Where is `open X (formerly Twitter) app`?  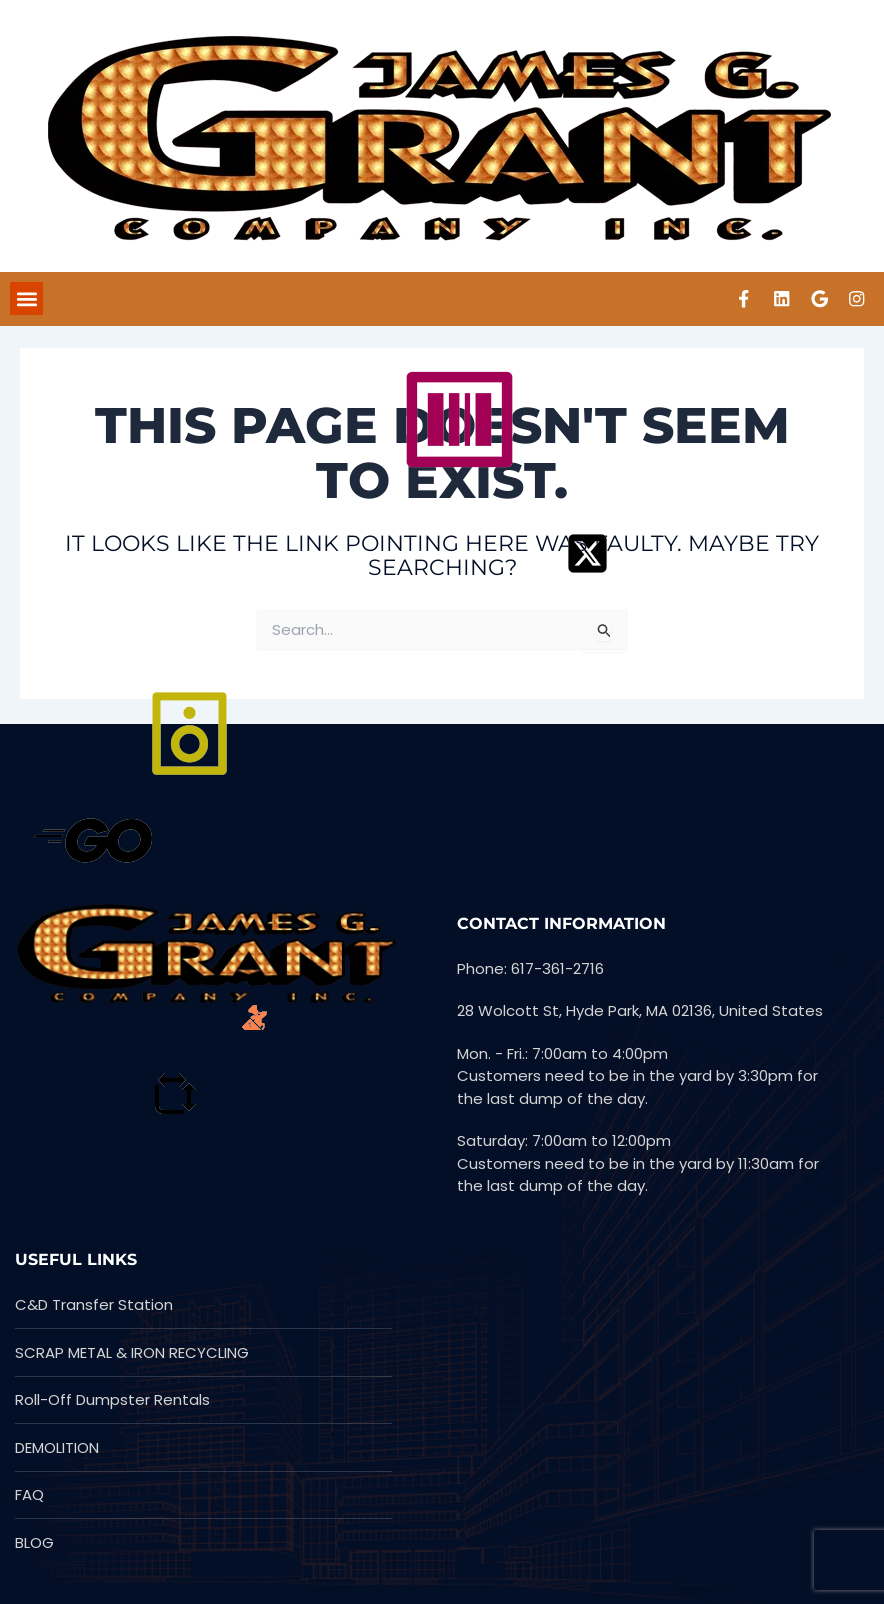
open X (formerly Twitter) app is located at coordinates (587, 553).